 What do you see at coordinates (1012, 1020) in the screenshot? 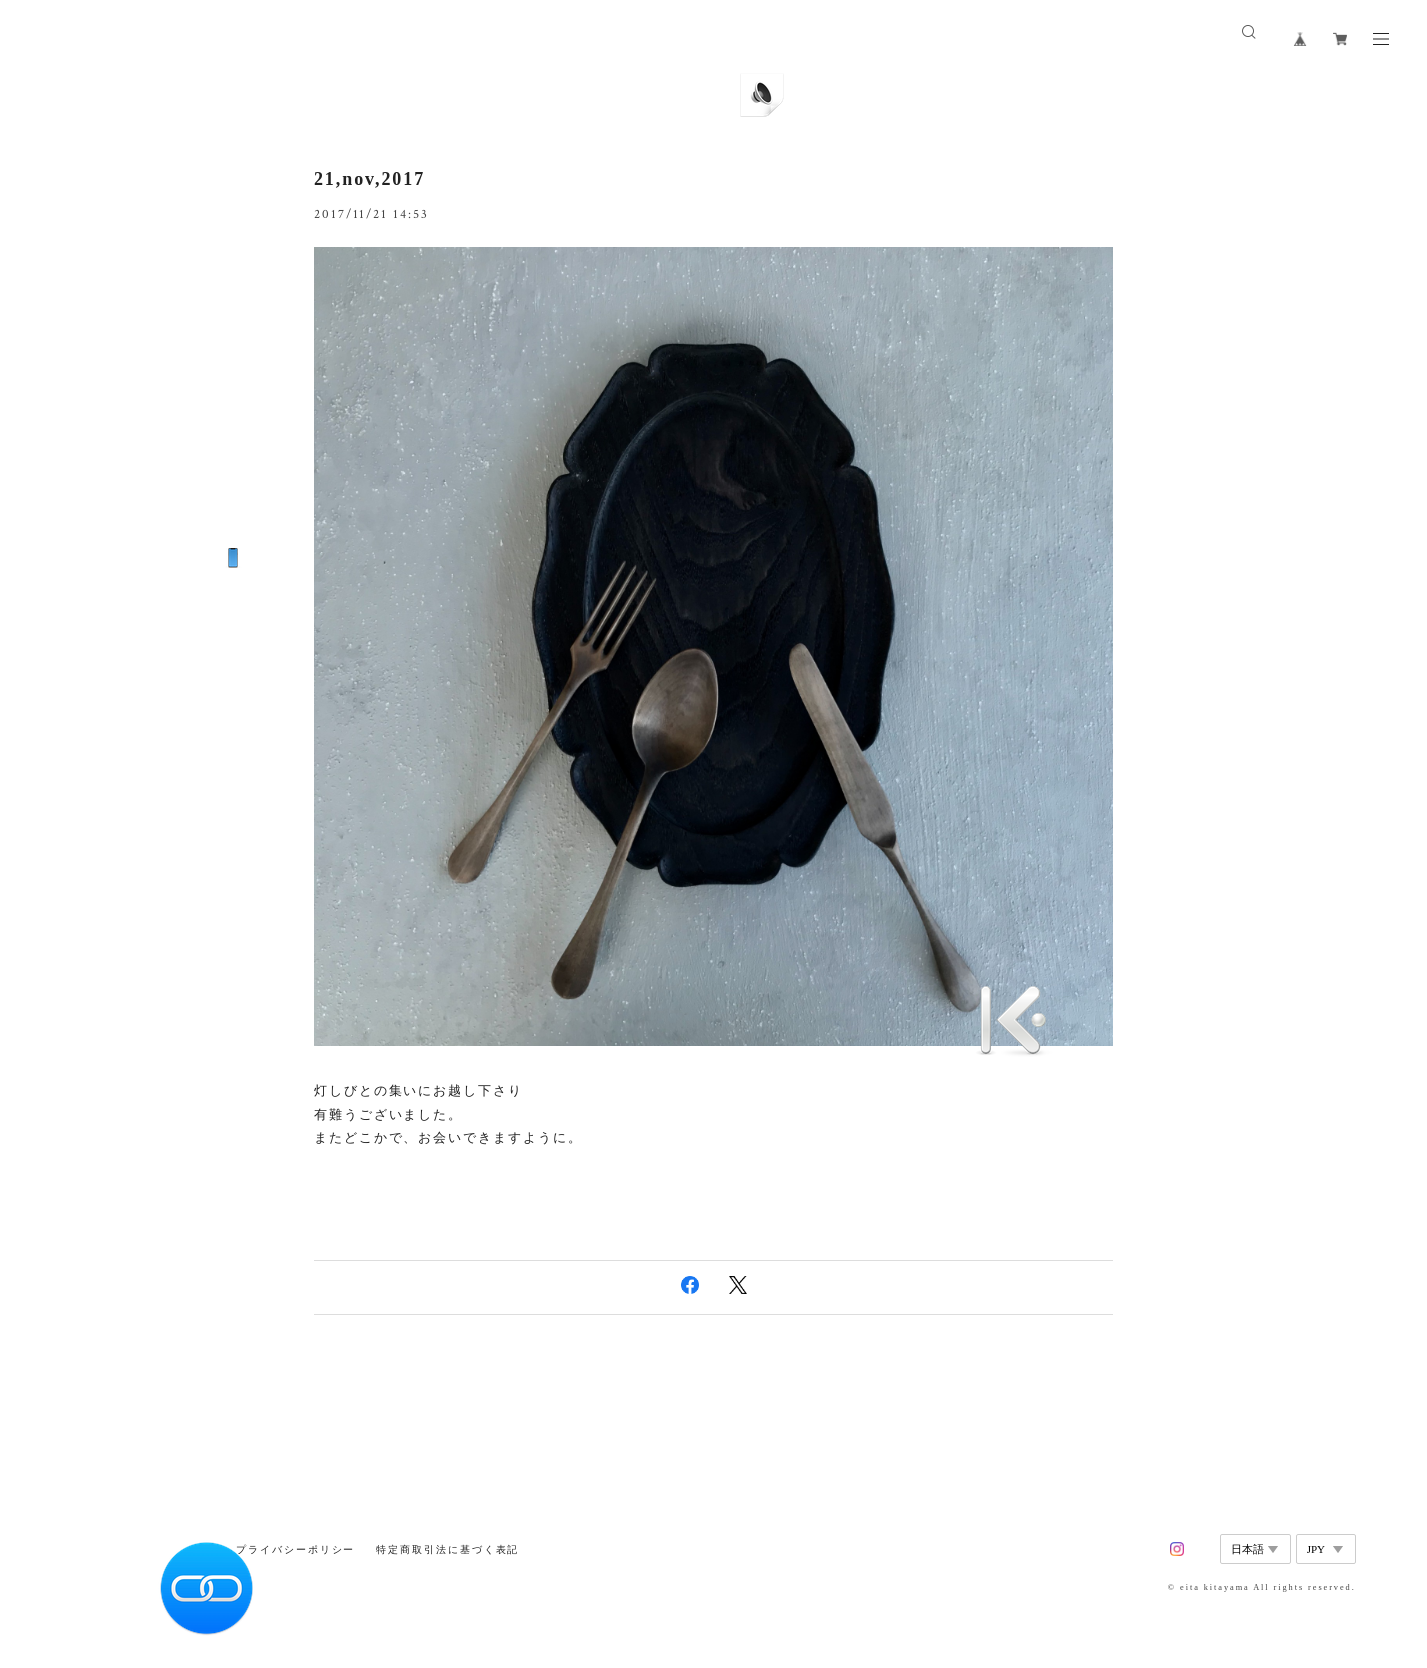
I see `go to the first item in a list or sequence` at bounding box center [1012, 1020].